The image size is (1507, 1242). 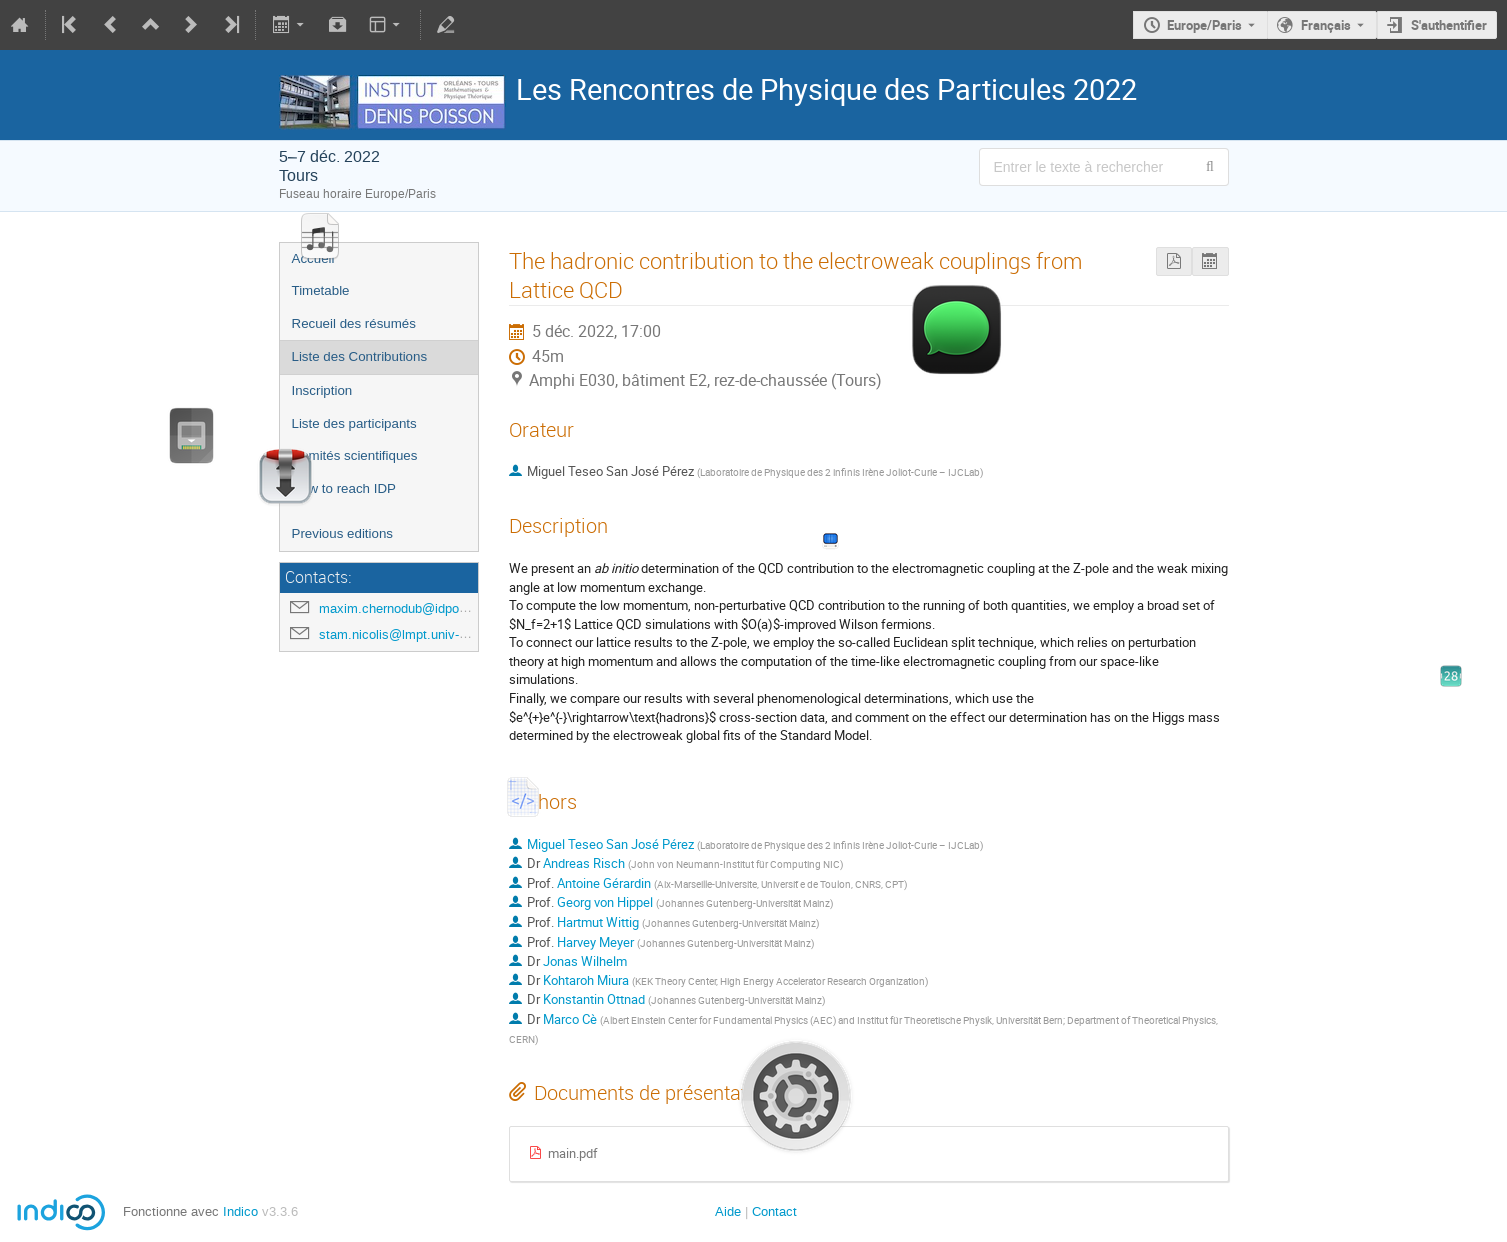 What do you see at coordinates (796, 1096) in the screenshot?
I see `open system preferences` at bounding box center [796, 1096].